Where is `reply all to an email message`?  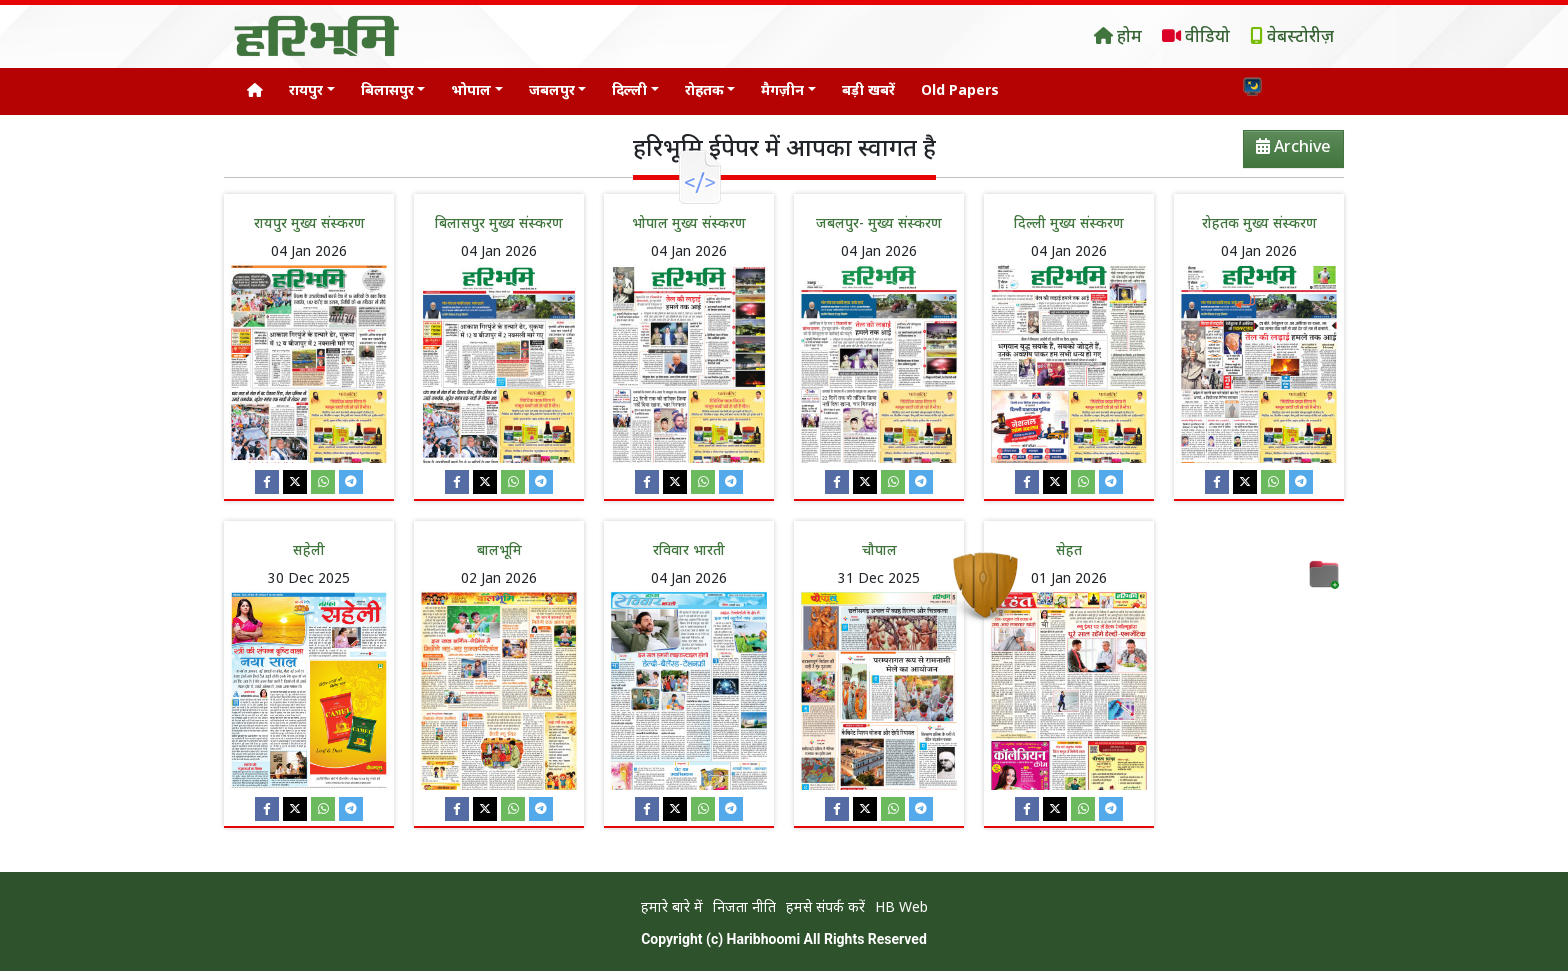 reply all to an email message is located at coordinates (1244, 300).